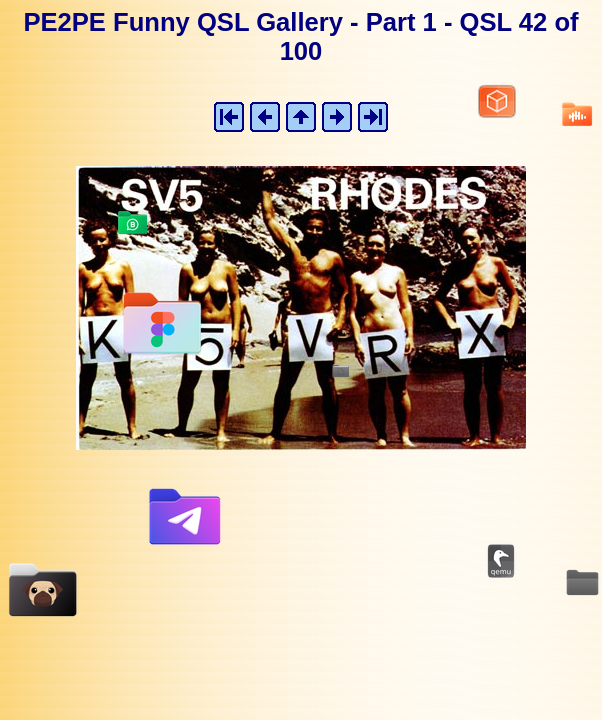 Image resolution: width=602 pixels, height=720 pixels. What do you see at coordinates (501, 561) in the screenshot?
I see `qemu virtual disk image file` at bounding box center [501, 561].